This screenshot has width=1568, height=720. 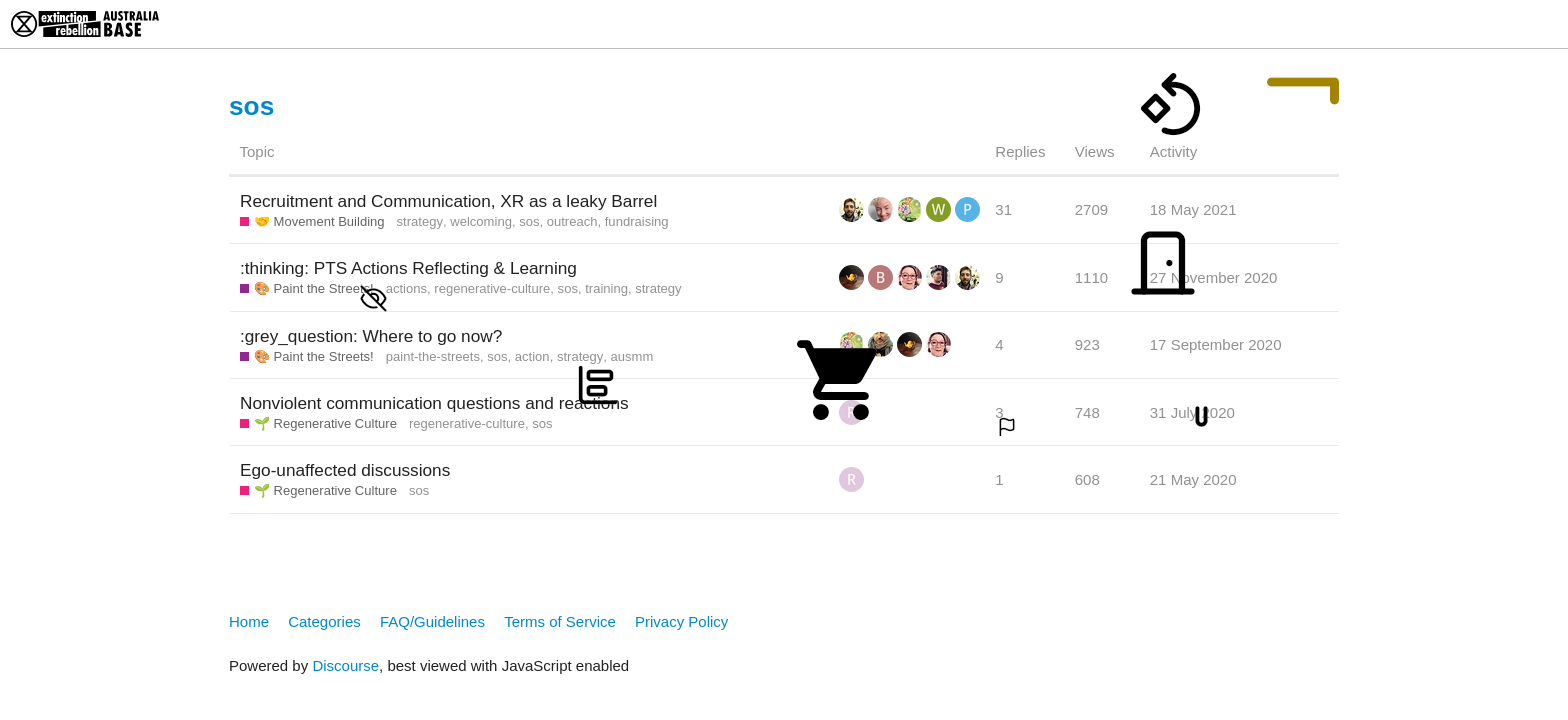 What do you see at coordinates (1007, 427) in the screenshot?
I see `flag or bookmark an item for follow-up` at bounding box center [1007, 427].